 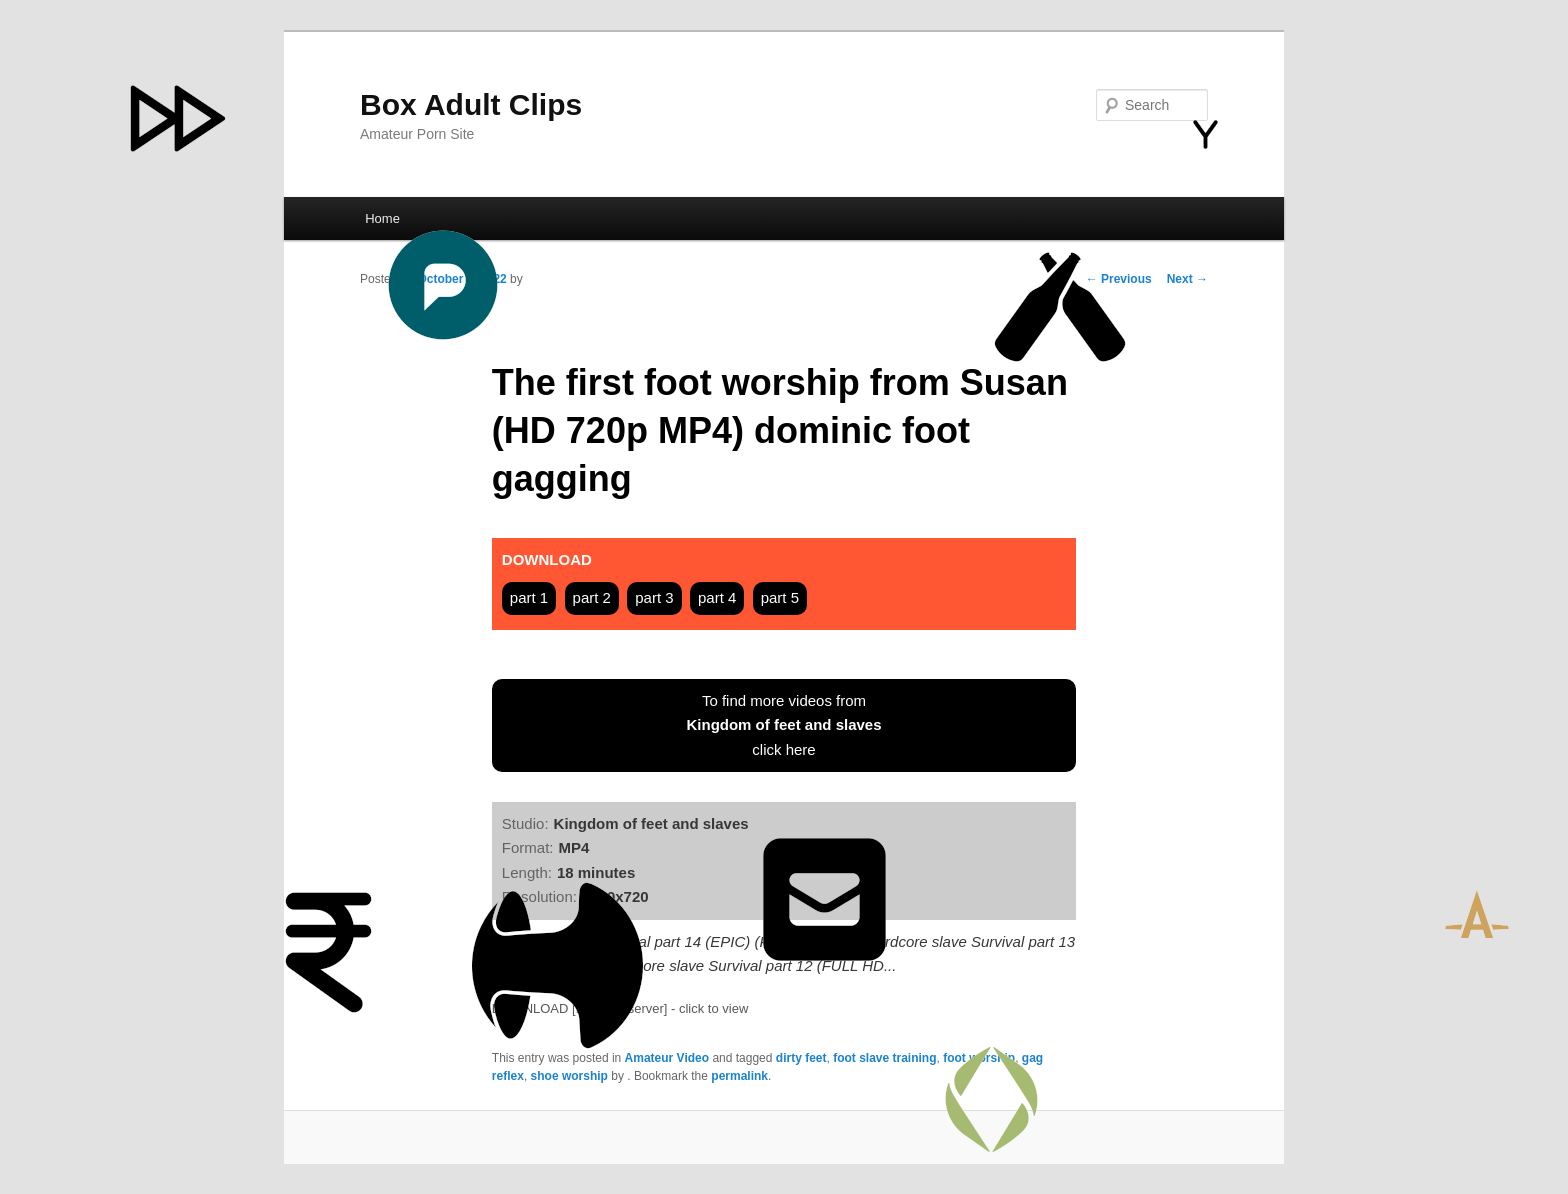 I want to click on autoprefixer CSS tool logo, so click(x=1477, y=914).